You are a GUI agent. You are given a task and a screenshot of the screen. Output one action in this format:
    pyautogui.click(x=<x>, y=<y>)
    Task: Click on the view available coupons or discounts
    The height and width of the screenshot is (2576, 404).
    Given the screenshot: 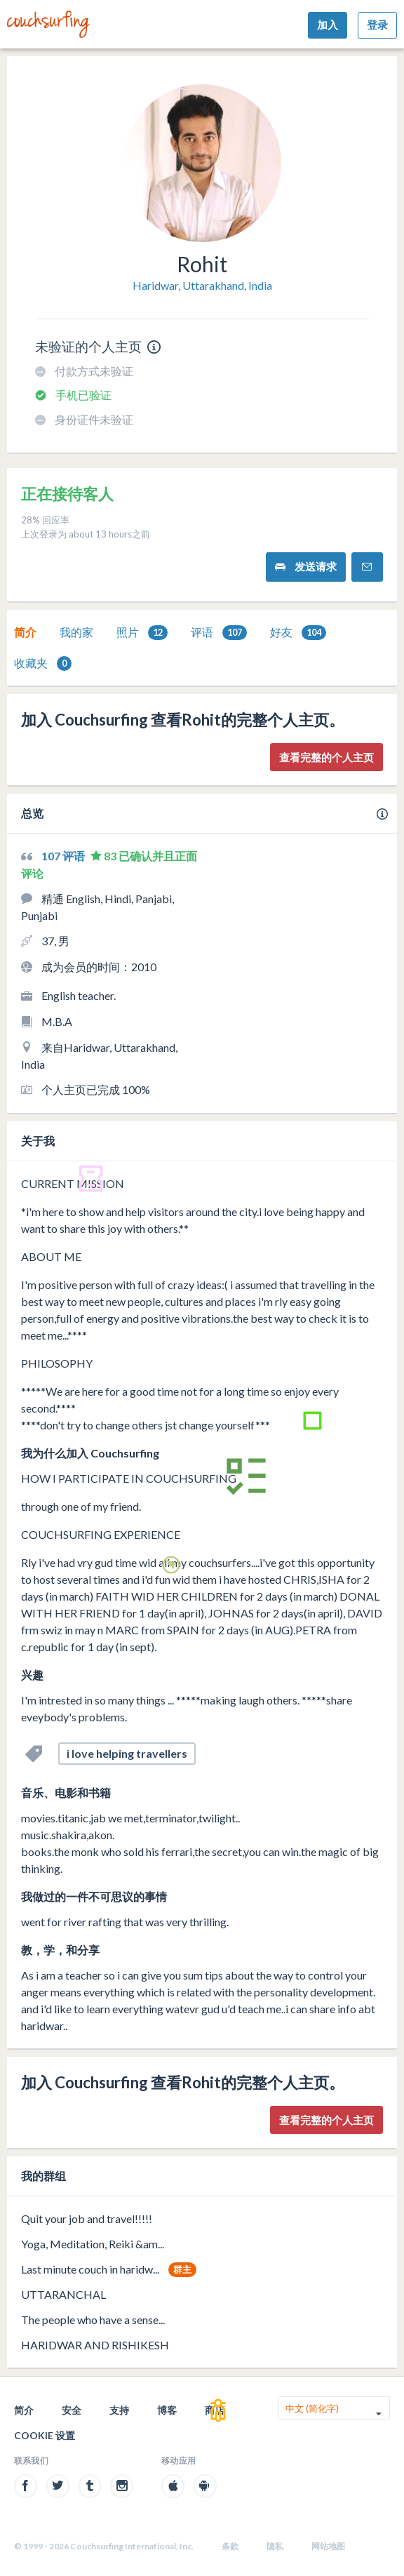 What is the action you would take?
    pyautogui.click(x=90, y=1178)
    